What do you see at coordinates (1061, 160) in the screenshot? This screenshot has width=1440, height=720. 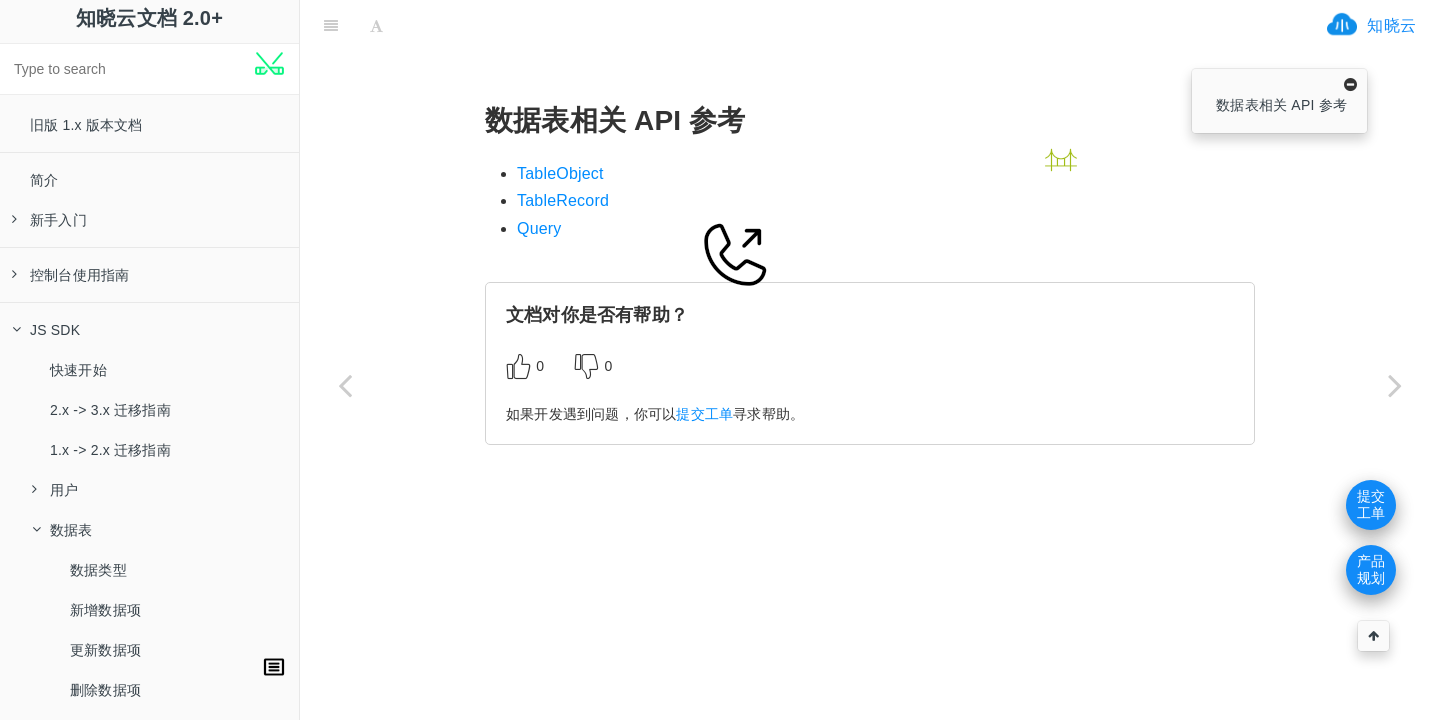 I see `view bridge or crossing information` at bounding box center [1061, 160].